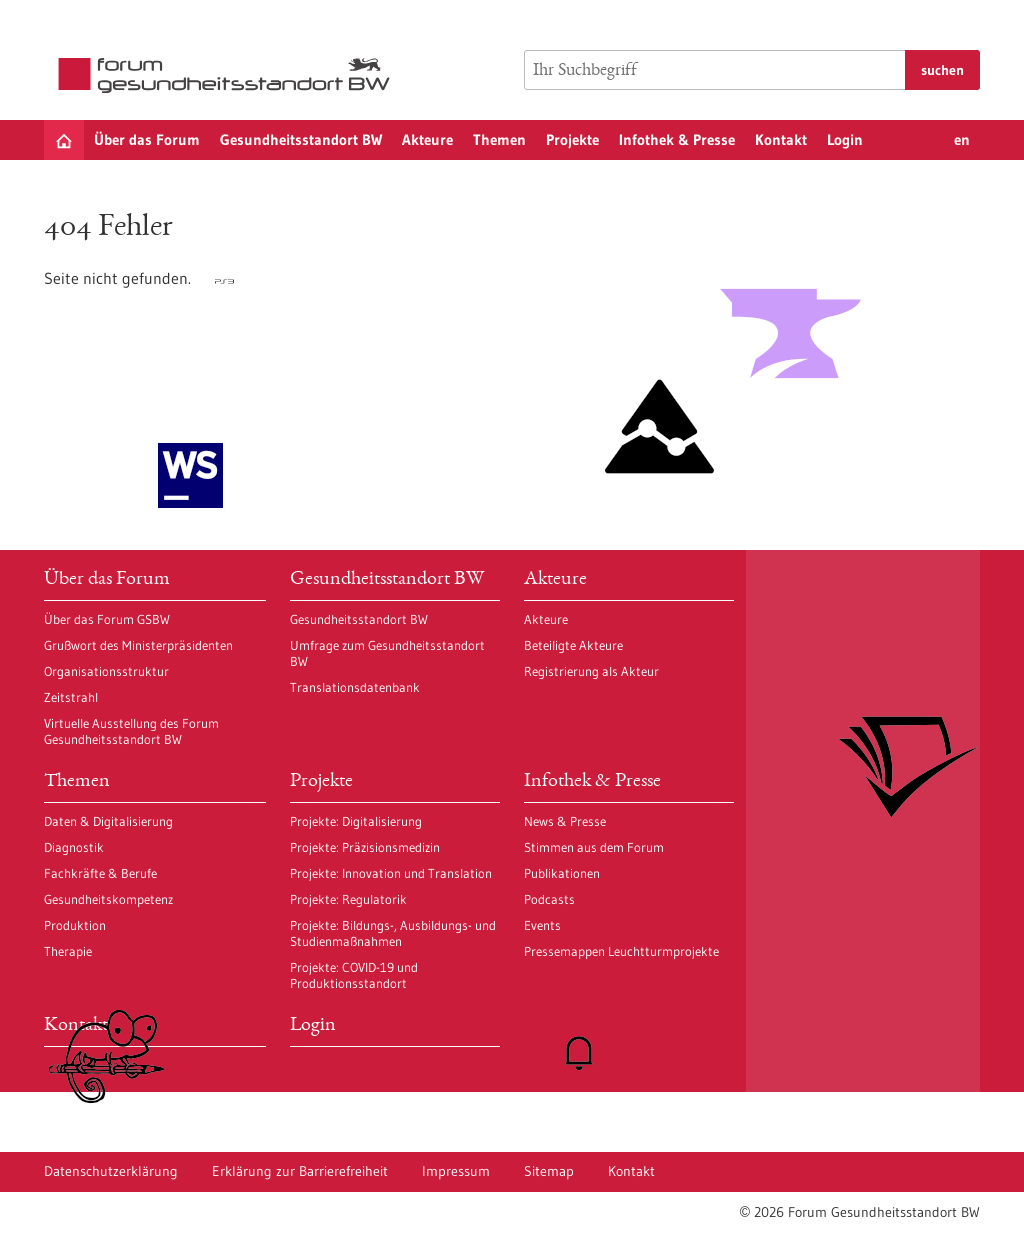 This screenshot has height=1243, width=1024. What do you see at coordinates (579, 1052) in the screenshot?
I see `view notifications` at bounding box center [579, 1052].